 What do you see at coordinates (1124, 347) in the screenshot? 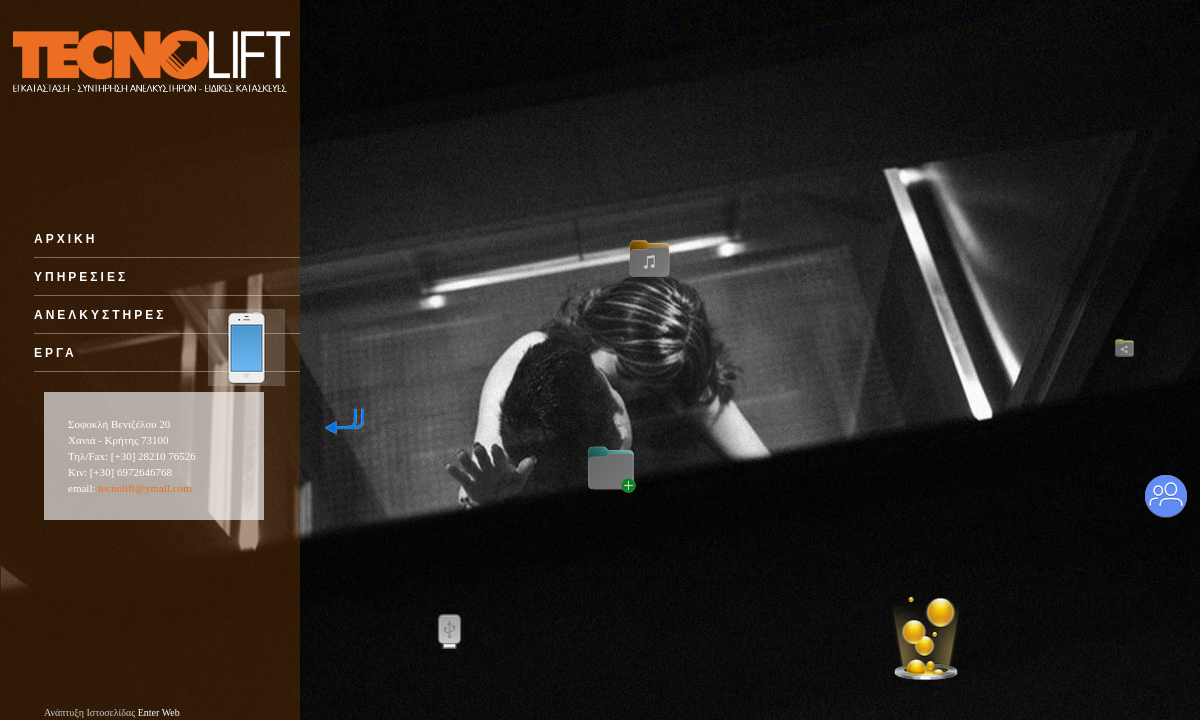
I see `access your public shared folder` at bounding box center [1124, 347].